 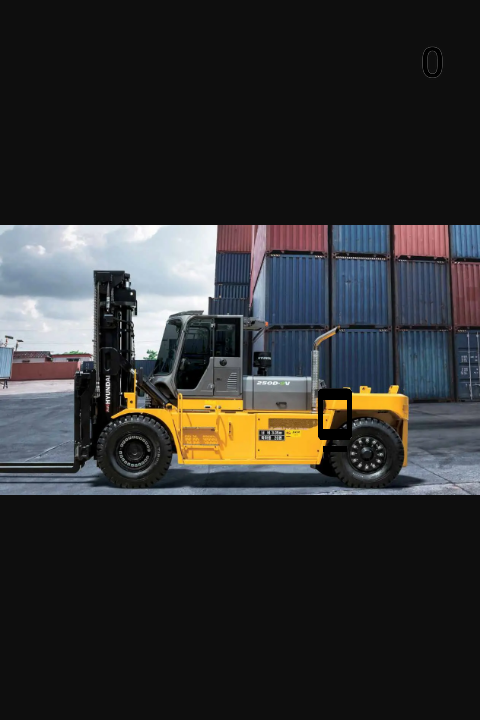 What do you see at coordinates (432, 63) in the screenshot?
I see `set exposure compensation to zero` at bounding box center [432, 63].